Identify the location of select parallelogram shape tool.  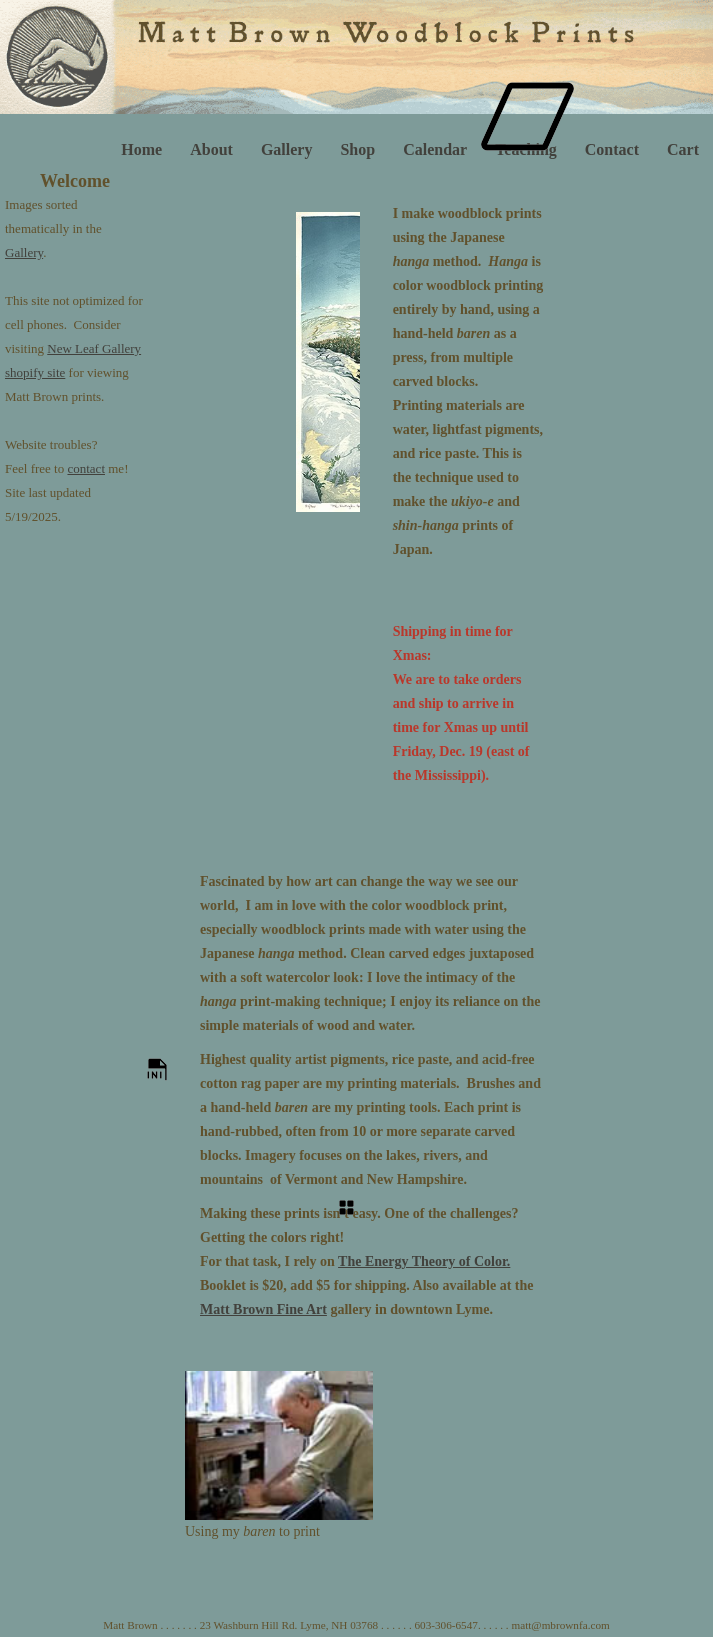
(527, 116).